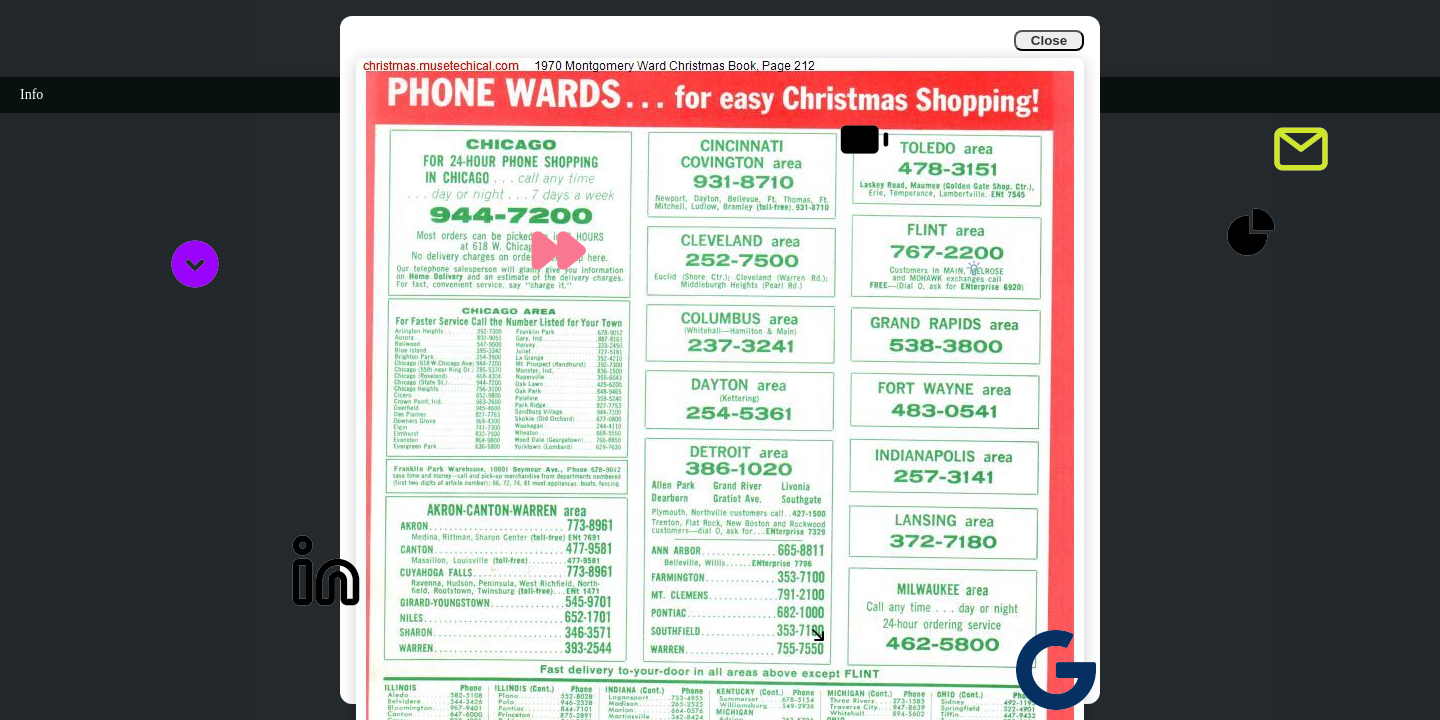  What do you see at coordinates (195, 264) in the screenshot?
I see `expand to show more content` at bounding box center [195, 264].